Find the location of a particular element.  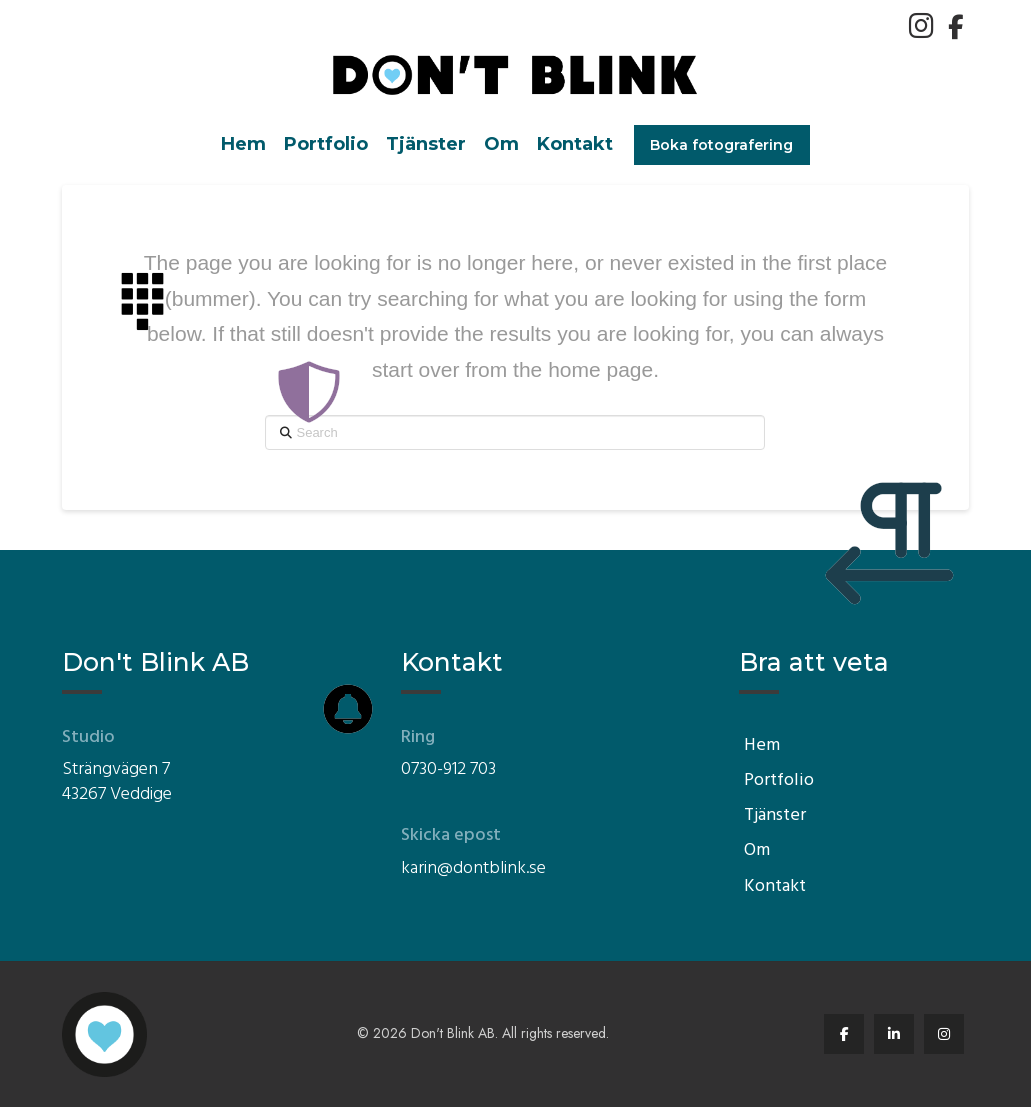

open the dial pad to enter a number is located at coordinates (142, 301).